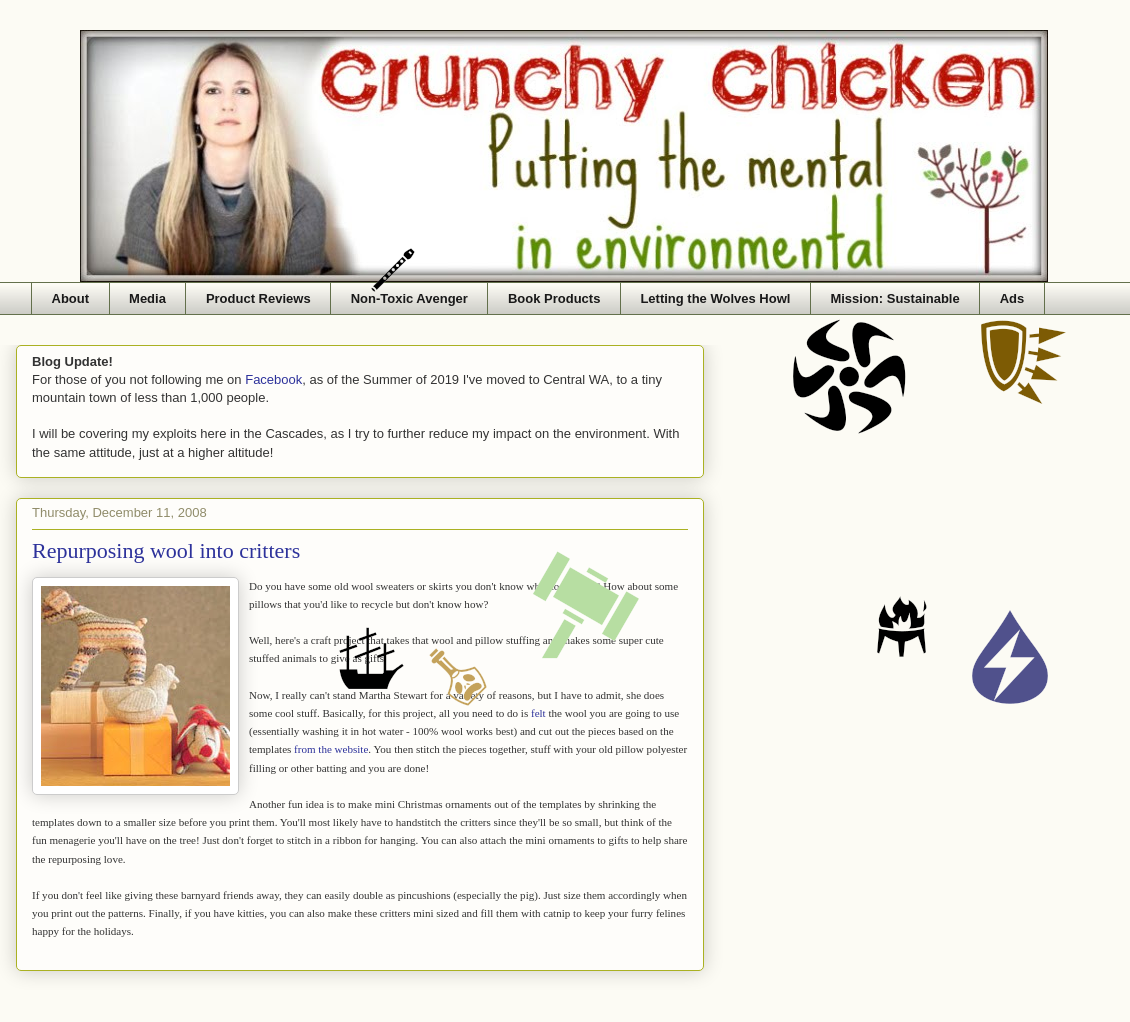  I want to click on indicates fire pit or outdoor heating element, so click(901, 626).